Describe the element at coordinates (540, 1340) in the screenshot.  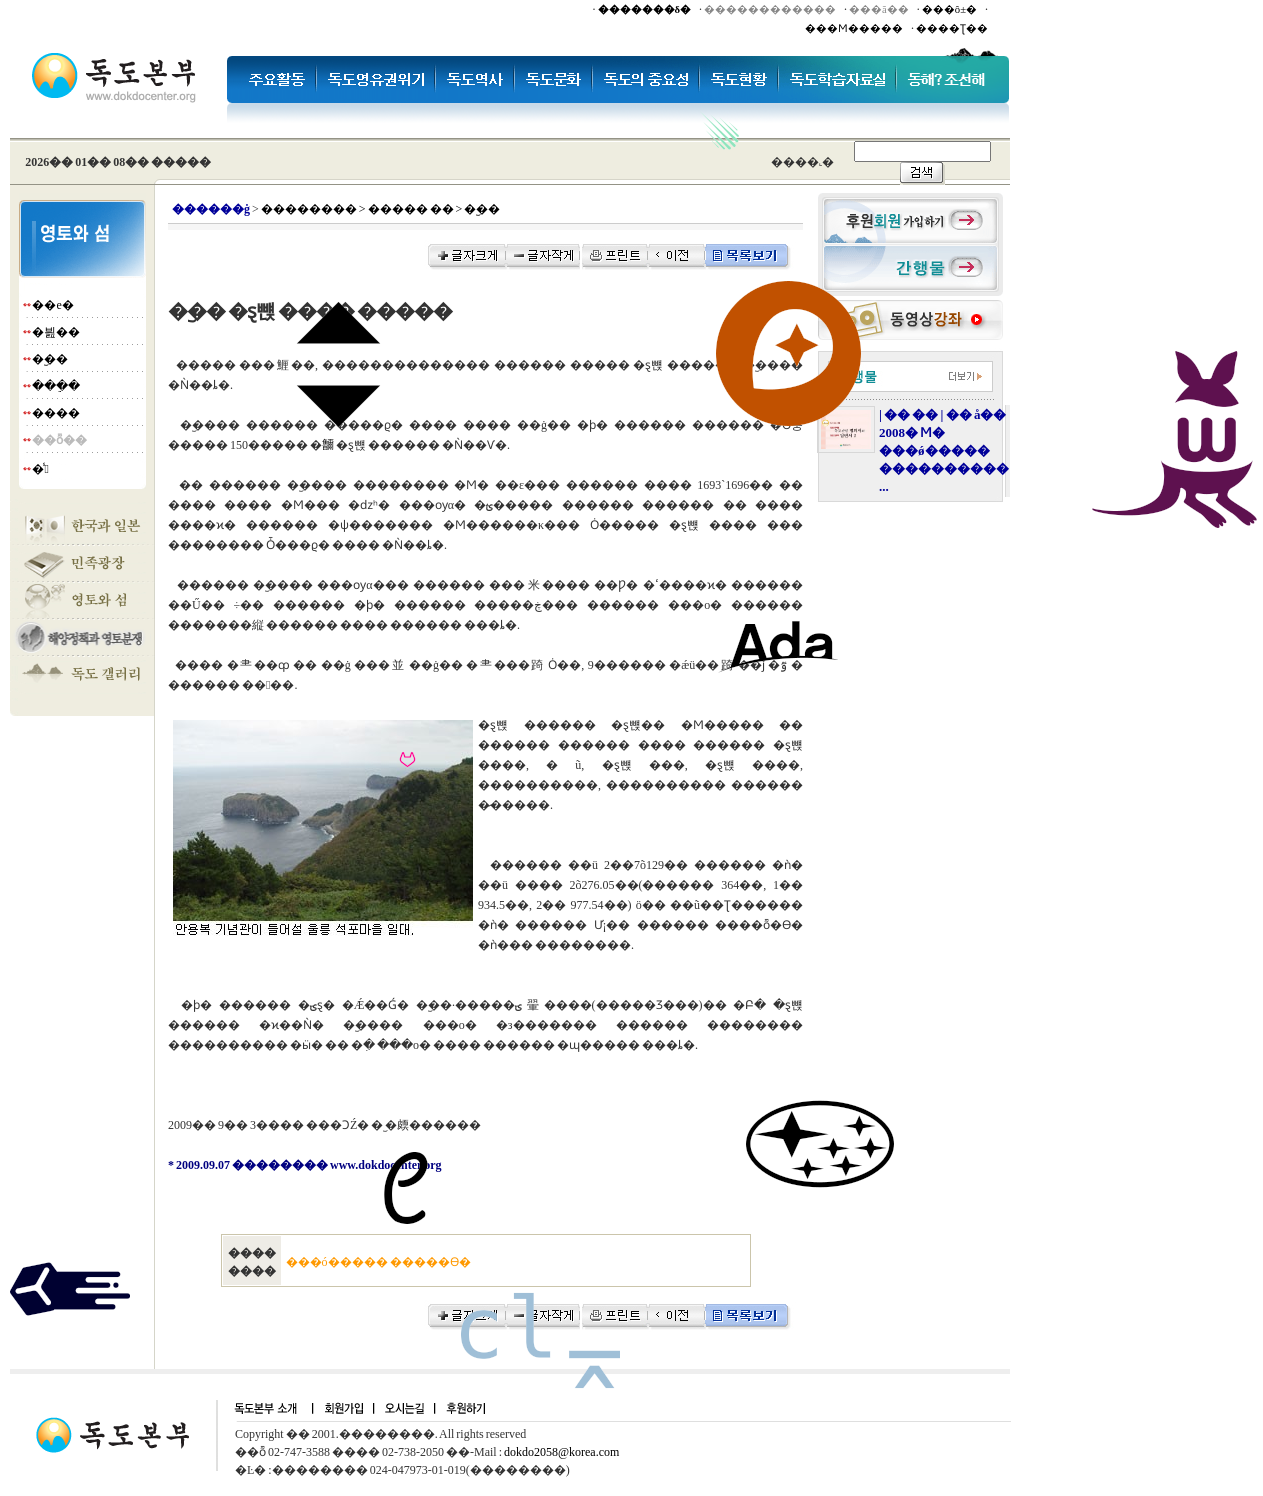
I see `commitlint logo - a tool for linting commit messages` at that location.